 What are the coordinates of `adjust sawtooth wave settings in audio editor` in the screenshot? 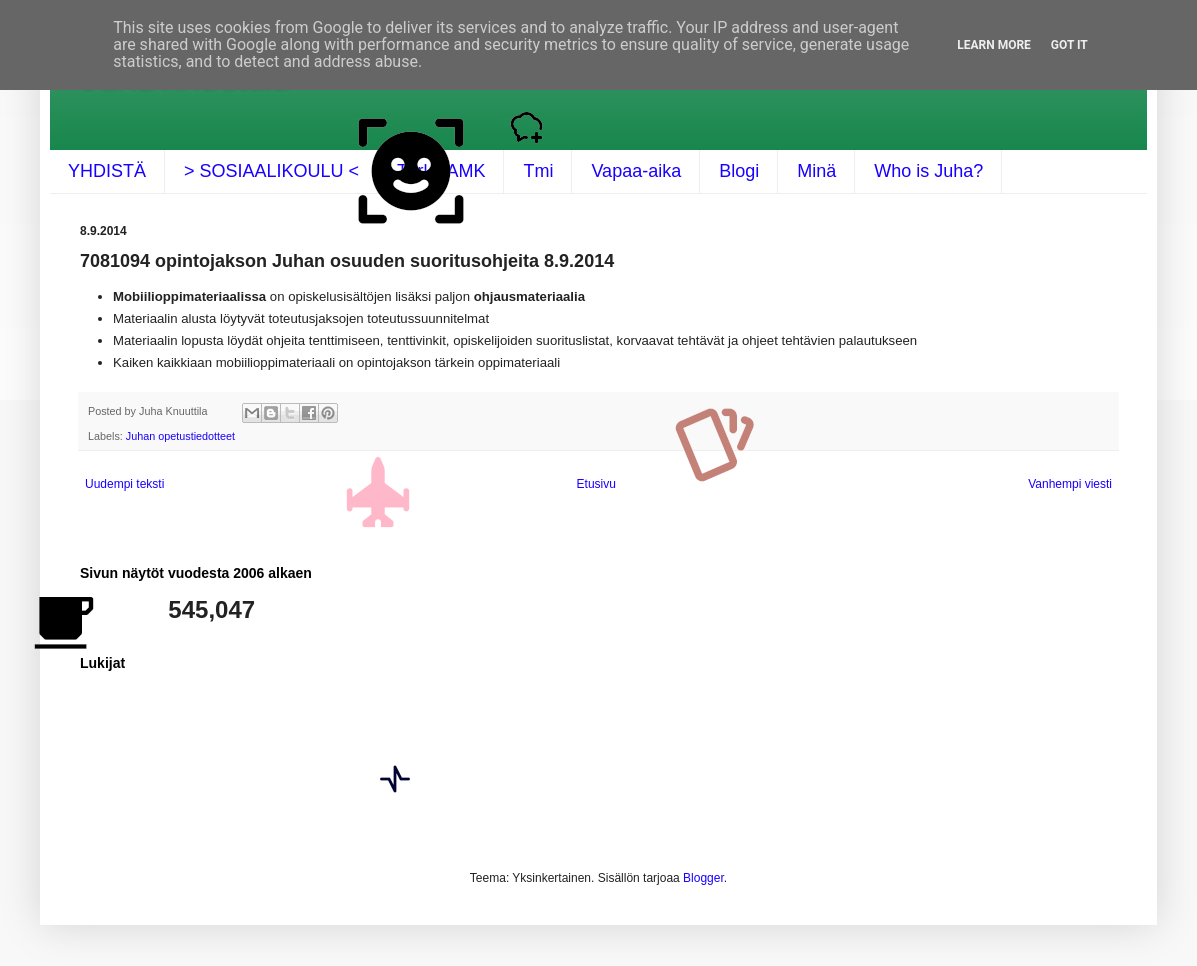 It's located at (395, 779).